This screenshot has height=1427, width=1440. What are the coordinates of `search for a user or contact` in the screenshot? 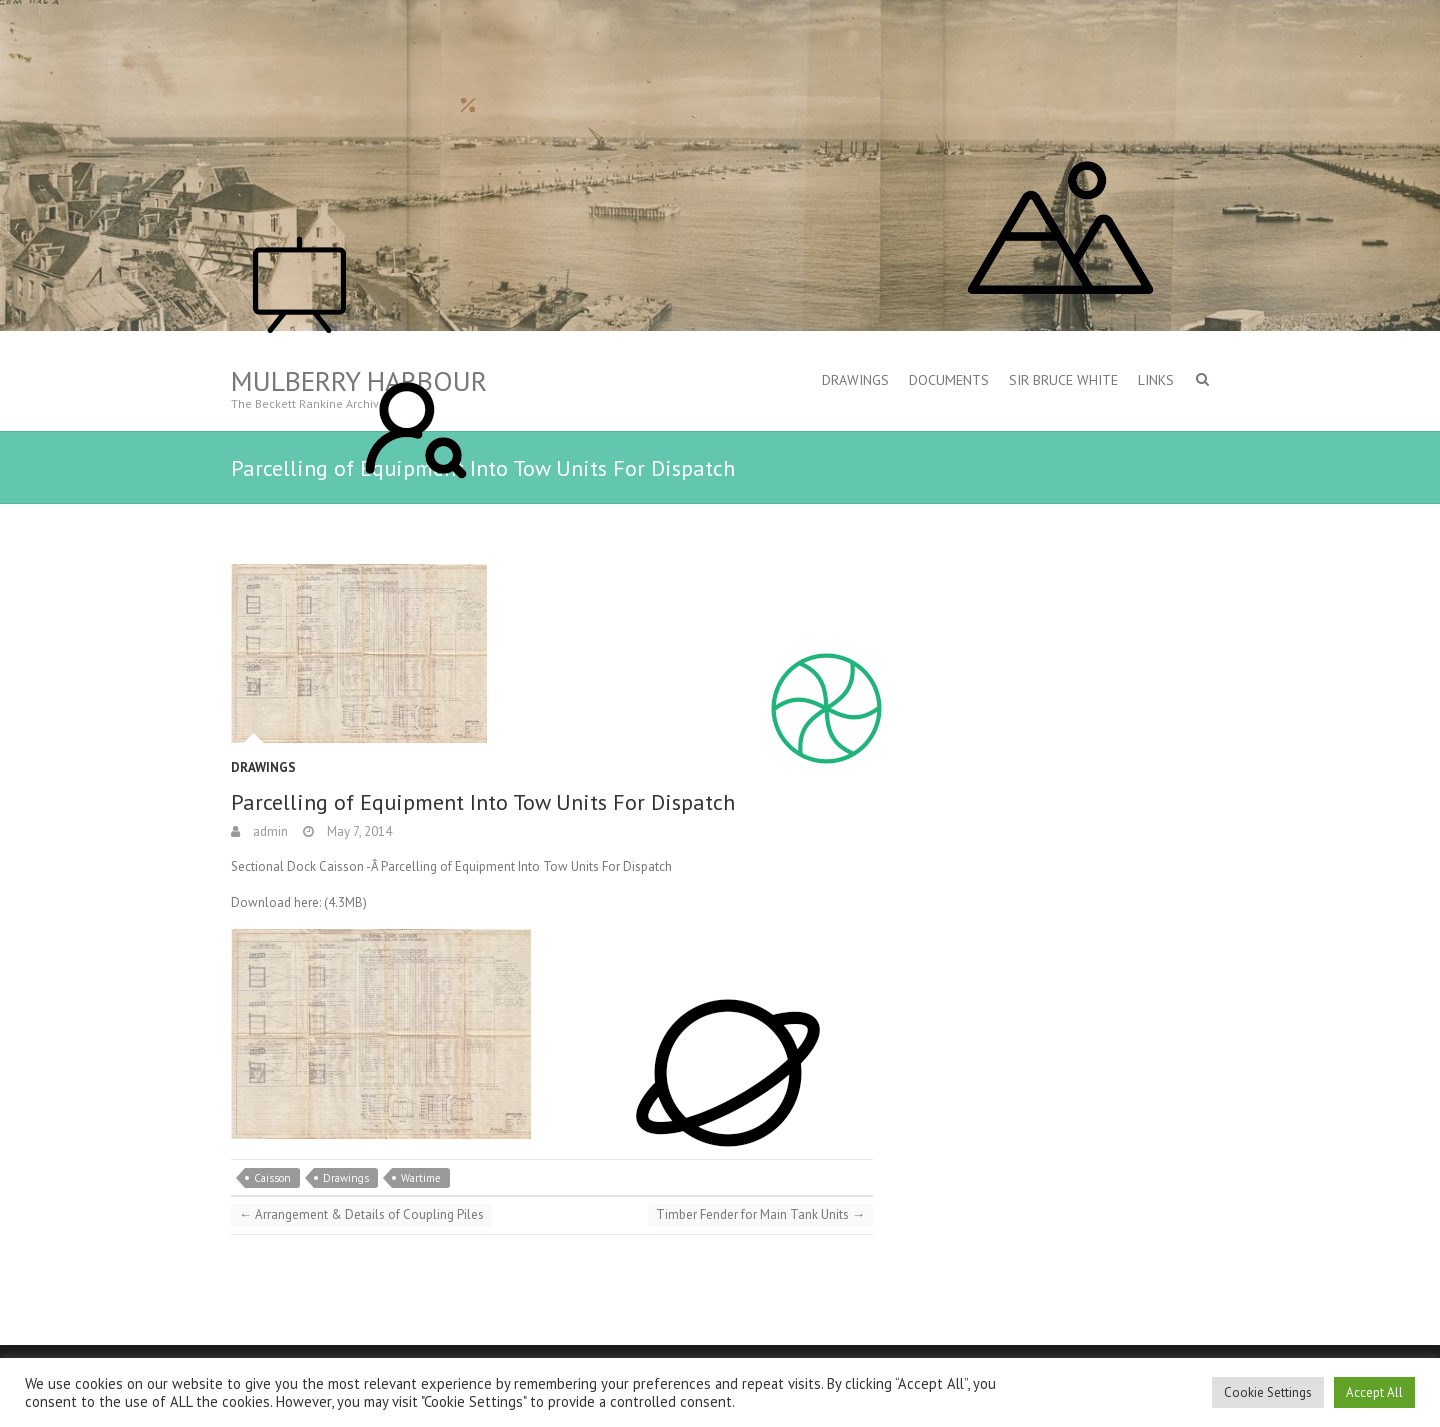 It's located at (416, 428).